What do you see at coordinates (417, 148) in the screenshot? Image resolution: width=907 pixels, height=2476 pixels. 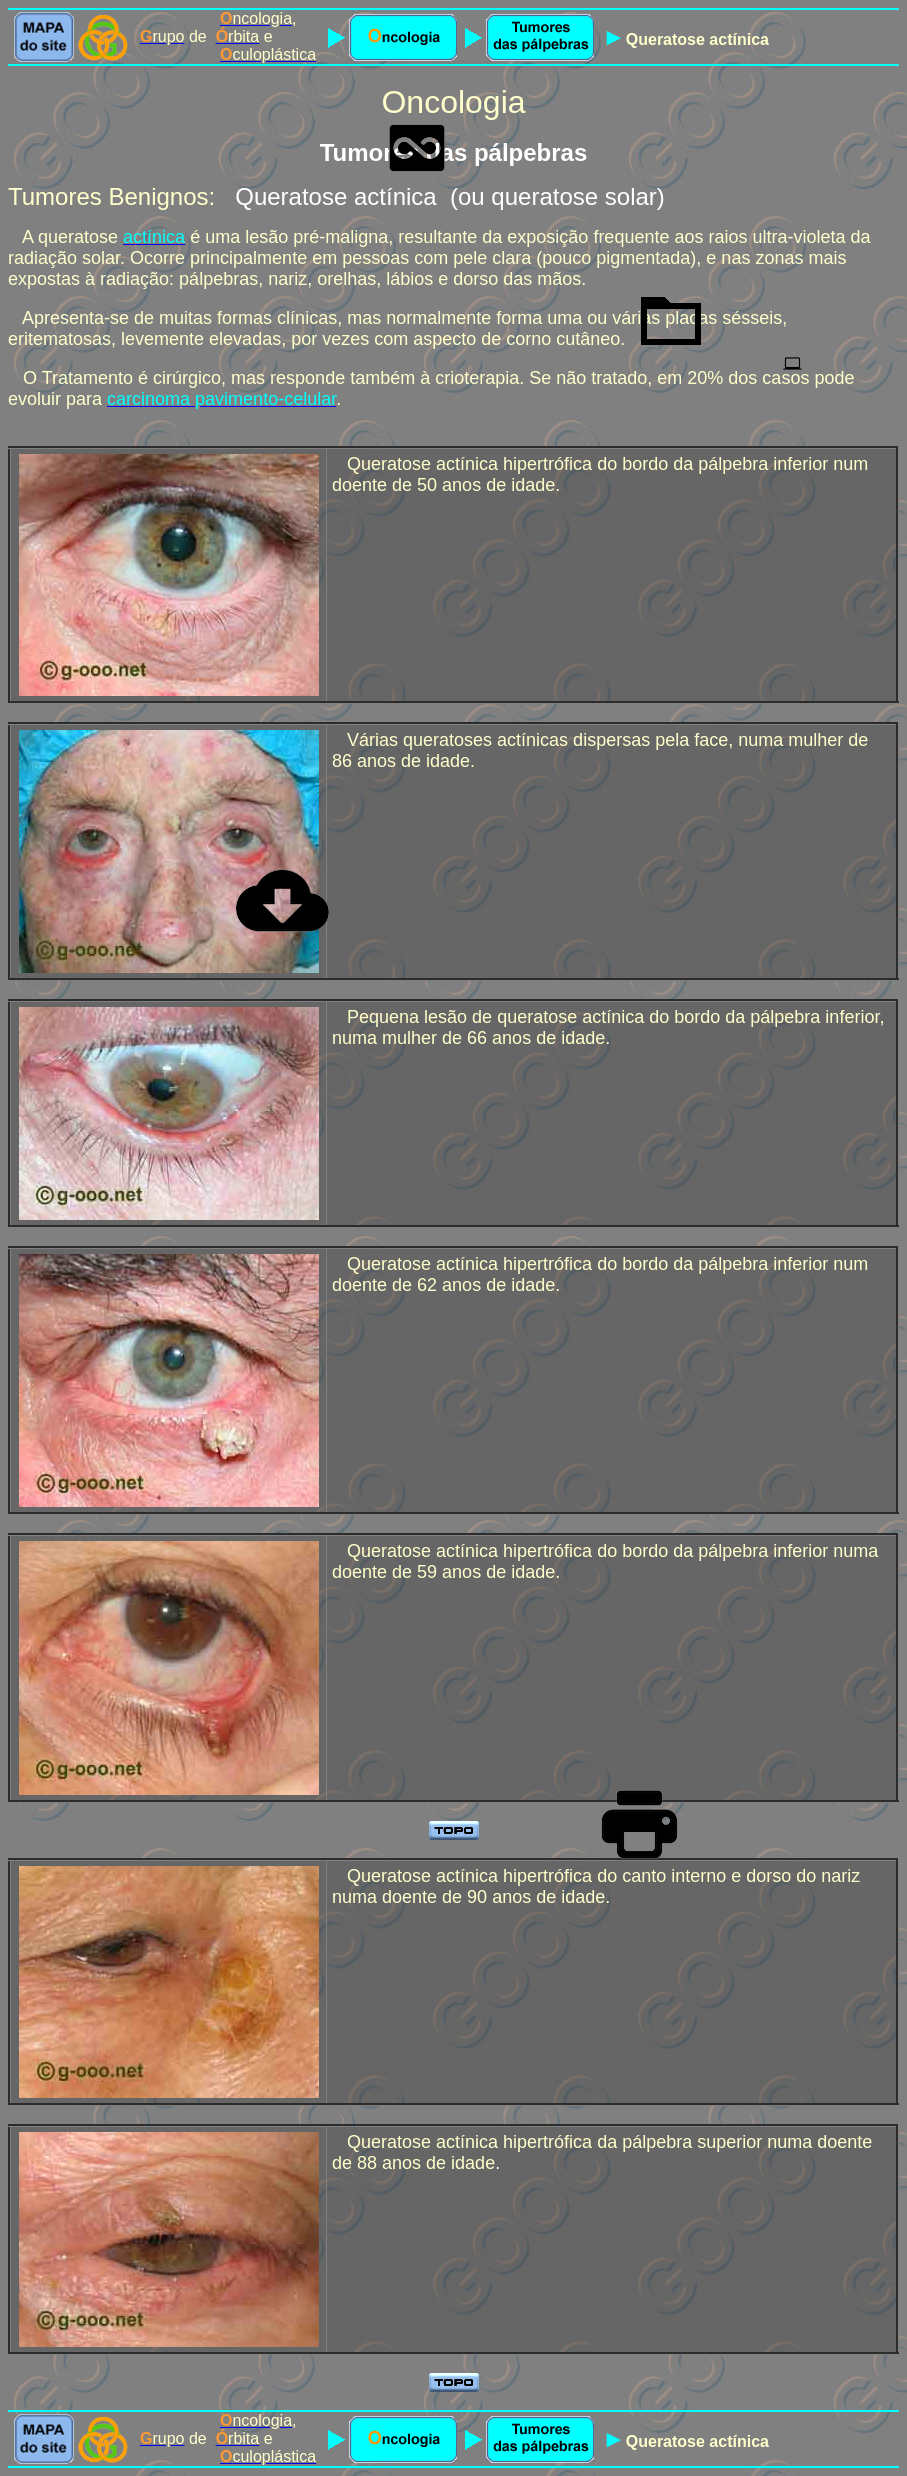 I see `indicates unlimited or infinite capacity` at bounding box center [417, 148].